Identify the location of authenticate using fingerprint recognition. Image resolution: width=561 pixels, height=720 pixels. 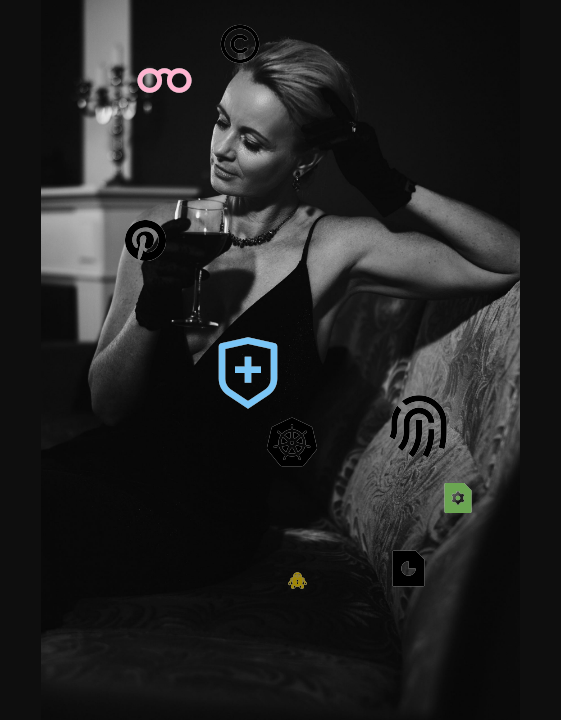
(419, 426).